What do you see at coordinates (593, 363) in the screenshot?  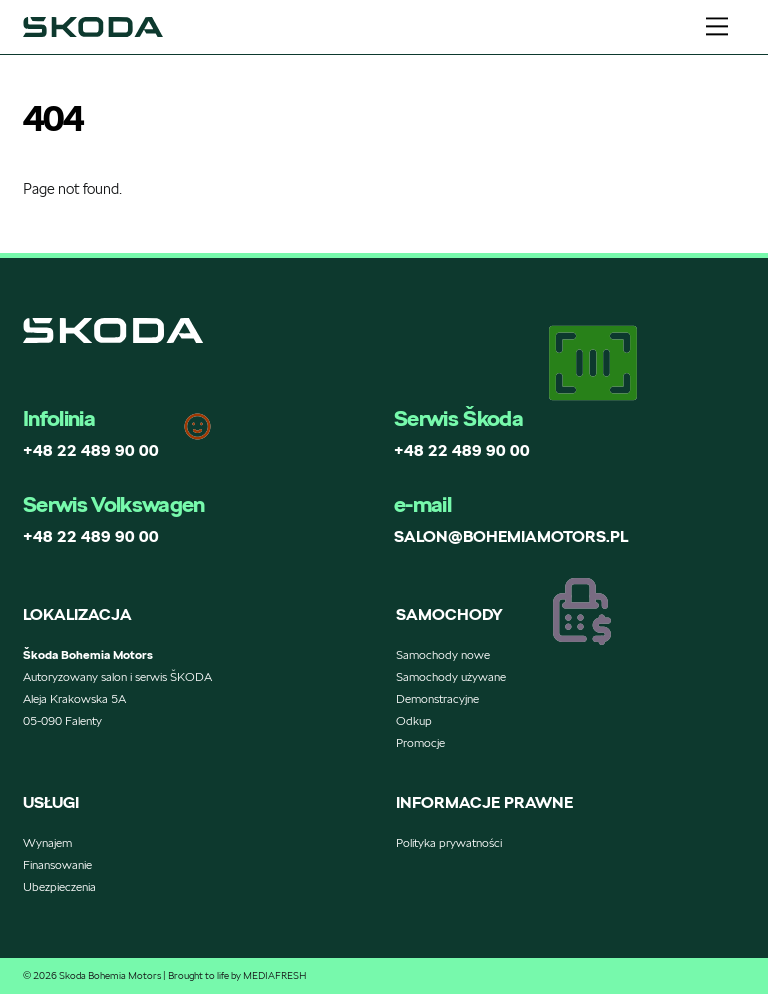 I see `scan a barcode` at bounding box center [593, 363].